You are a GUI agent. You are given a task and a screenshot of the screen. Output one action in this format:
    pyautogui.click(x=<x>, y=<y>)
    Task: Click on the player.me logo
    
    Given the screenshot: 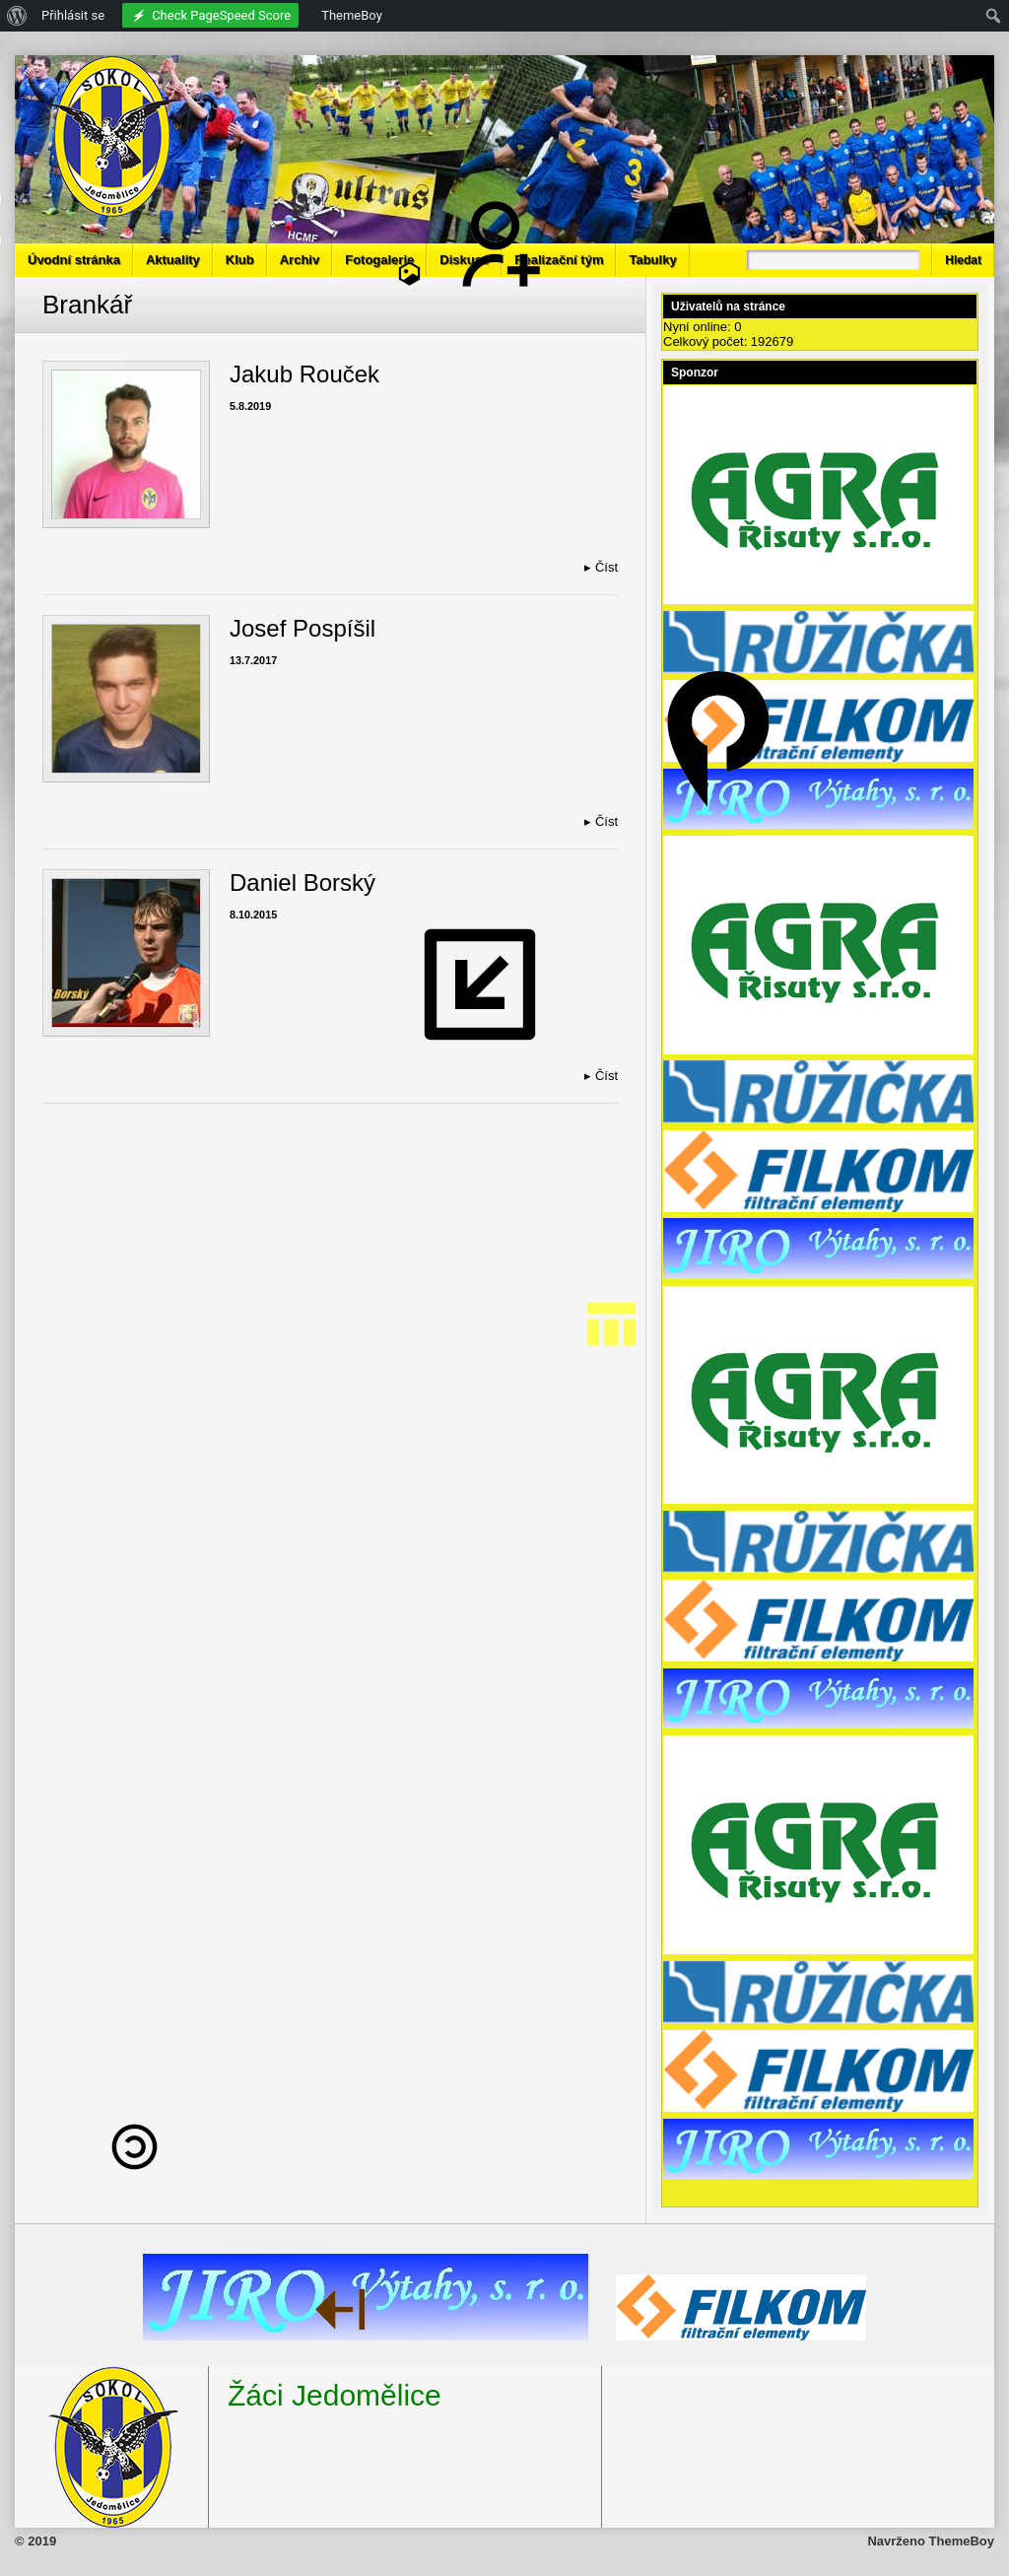 What is the action you would take?
    pyautogui.click(x=718, y=739)
    